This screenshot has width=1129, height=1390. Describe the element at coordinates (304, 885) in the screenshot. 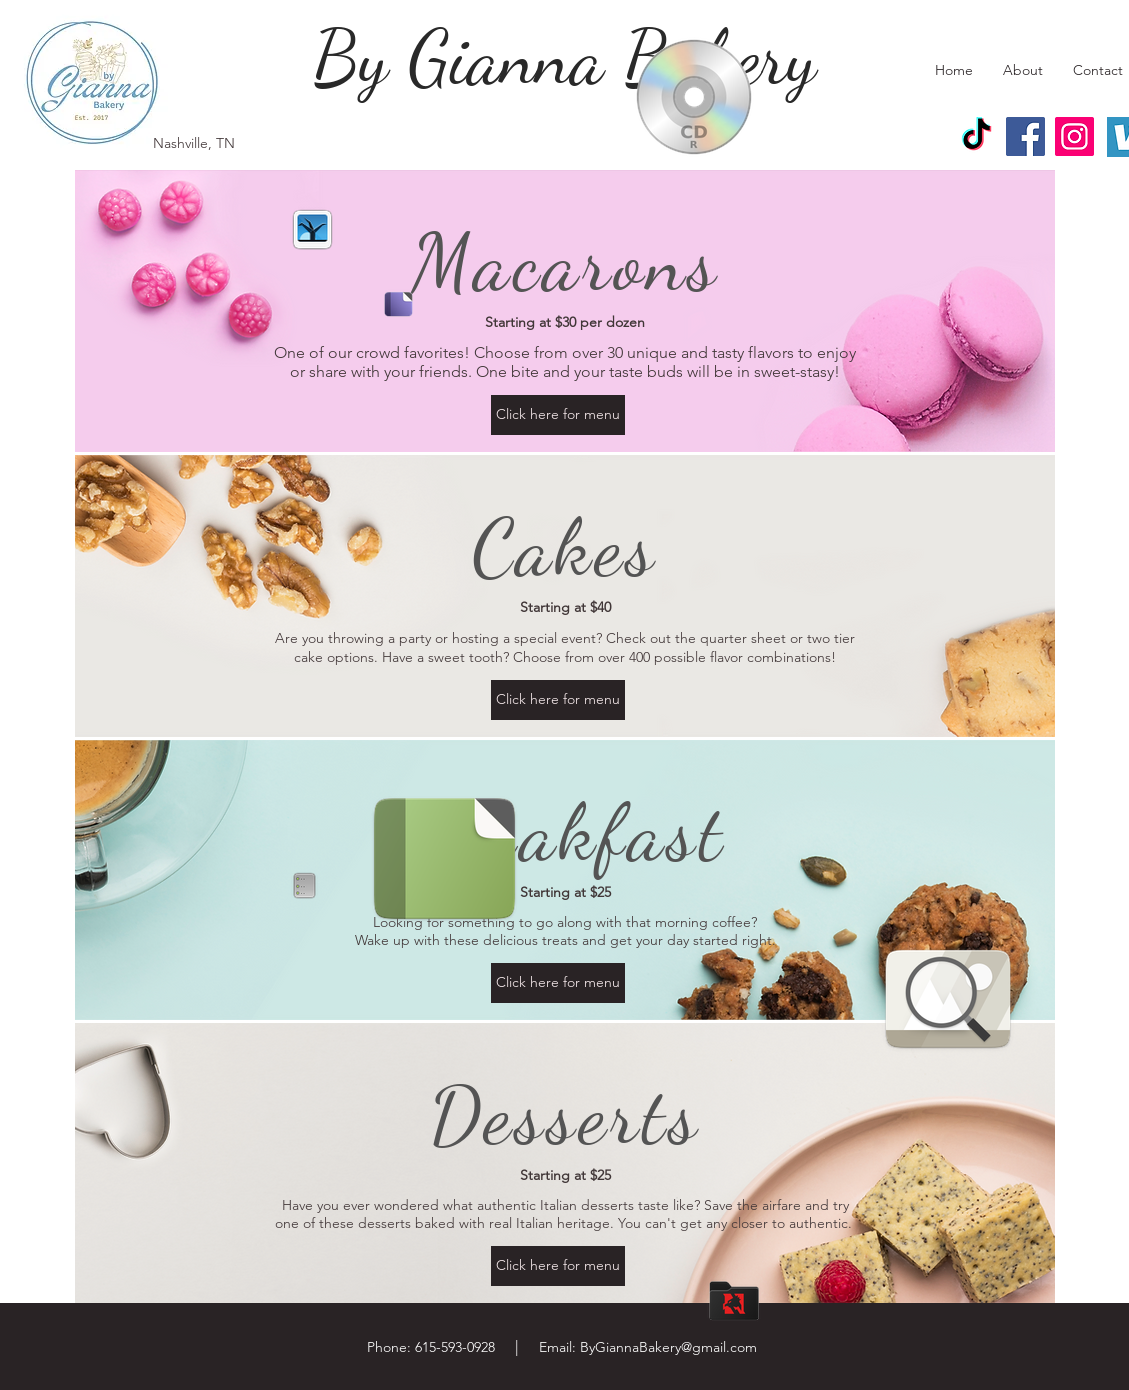

I see `access network server settings` at that location.